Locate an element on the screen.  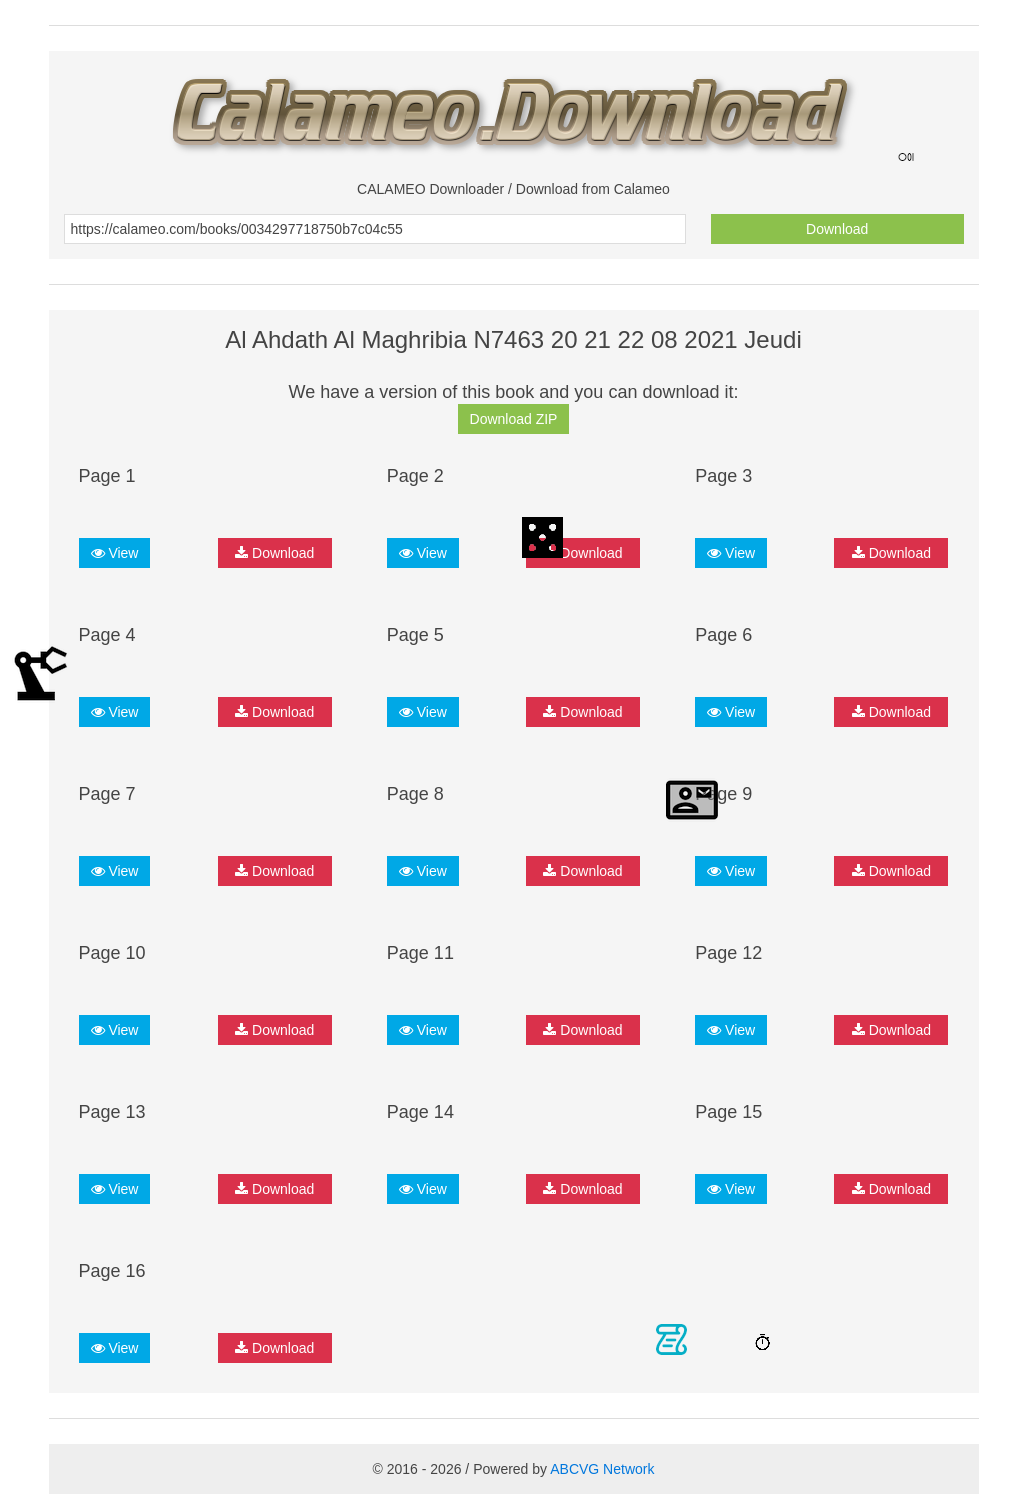
access casino or gambling games is located at coordinates (542, 537).